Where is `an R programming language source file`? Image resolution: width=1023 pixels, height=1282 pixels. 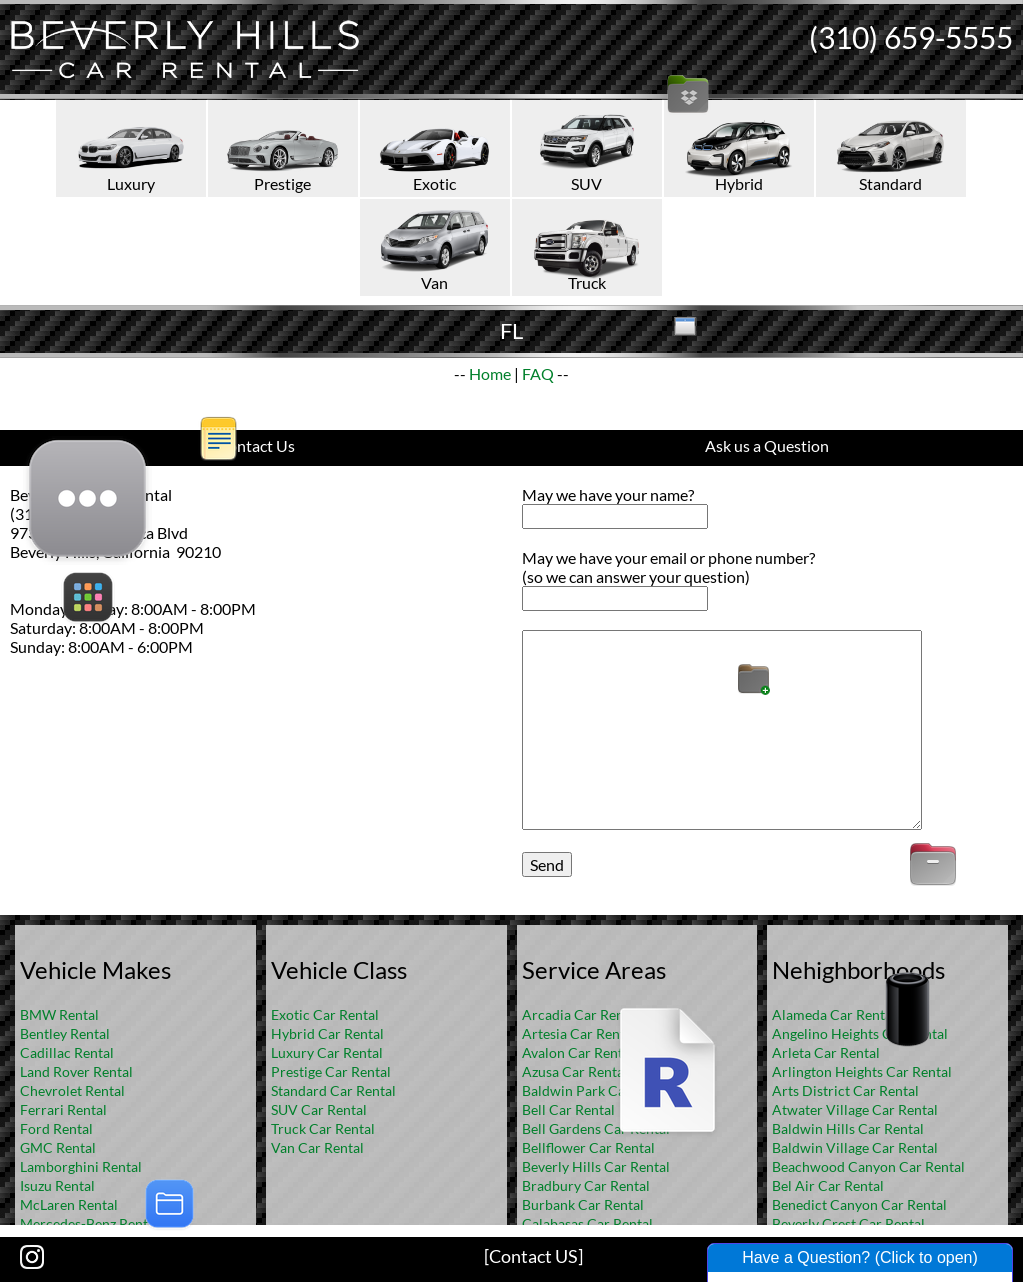
an R programming language source file is located at coordinates (667, 1072).